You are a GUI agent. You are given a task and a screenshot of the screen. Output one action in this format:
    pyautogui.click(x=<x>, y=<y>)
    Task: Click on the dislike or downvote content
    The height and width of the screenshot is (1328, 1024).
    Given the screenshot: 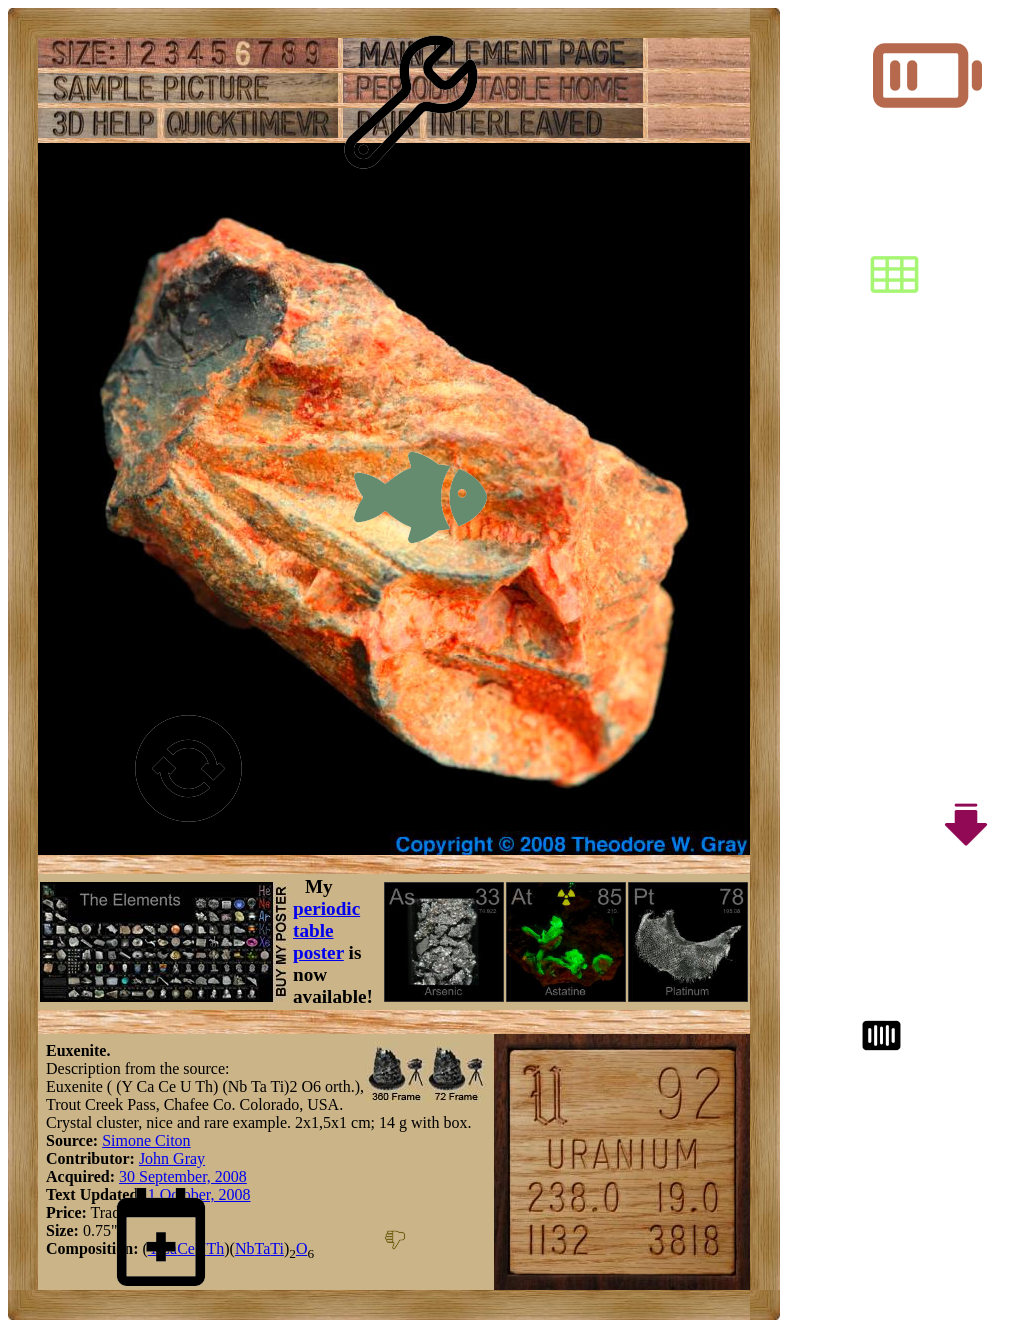 What is the action you would take?
    pyautogui.click(x=395, y=1240)
    